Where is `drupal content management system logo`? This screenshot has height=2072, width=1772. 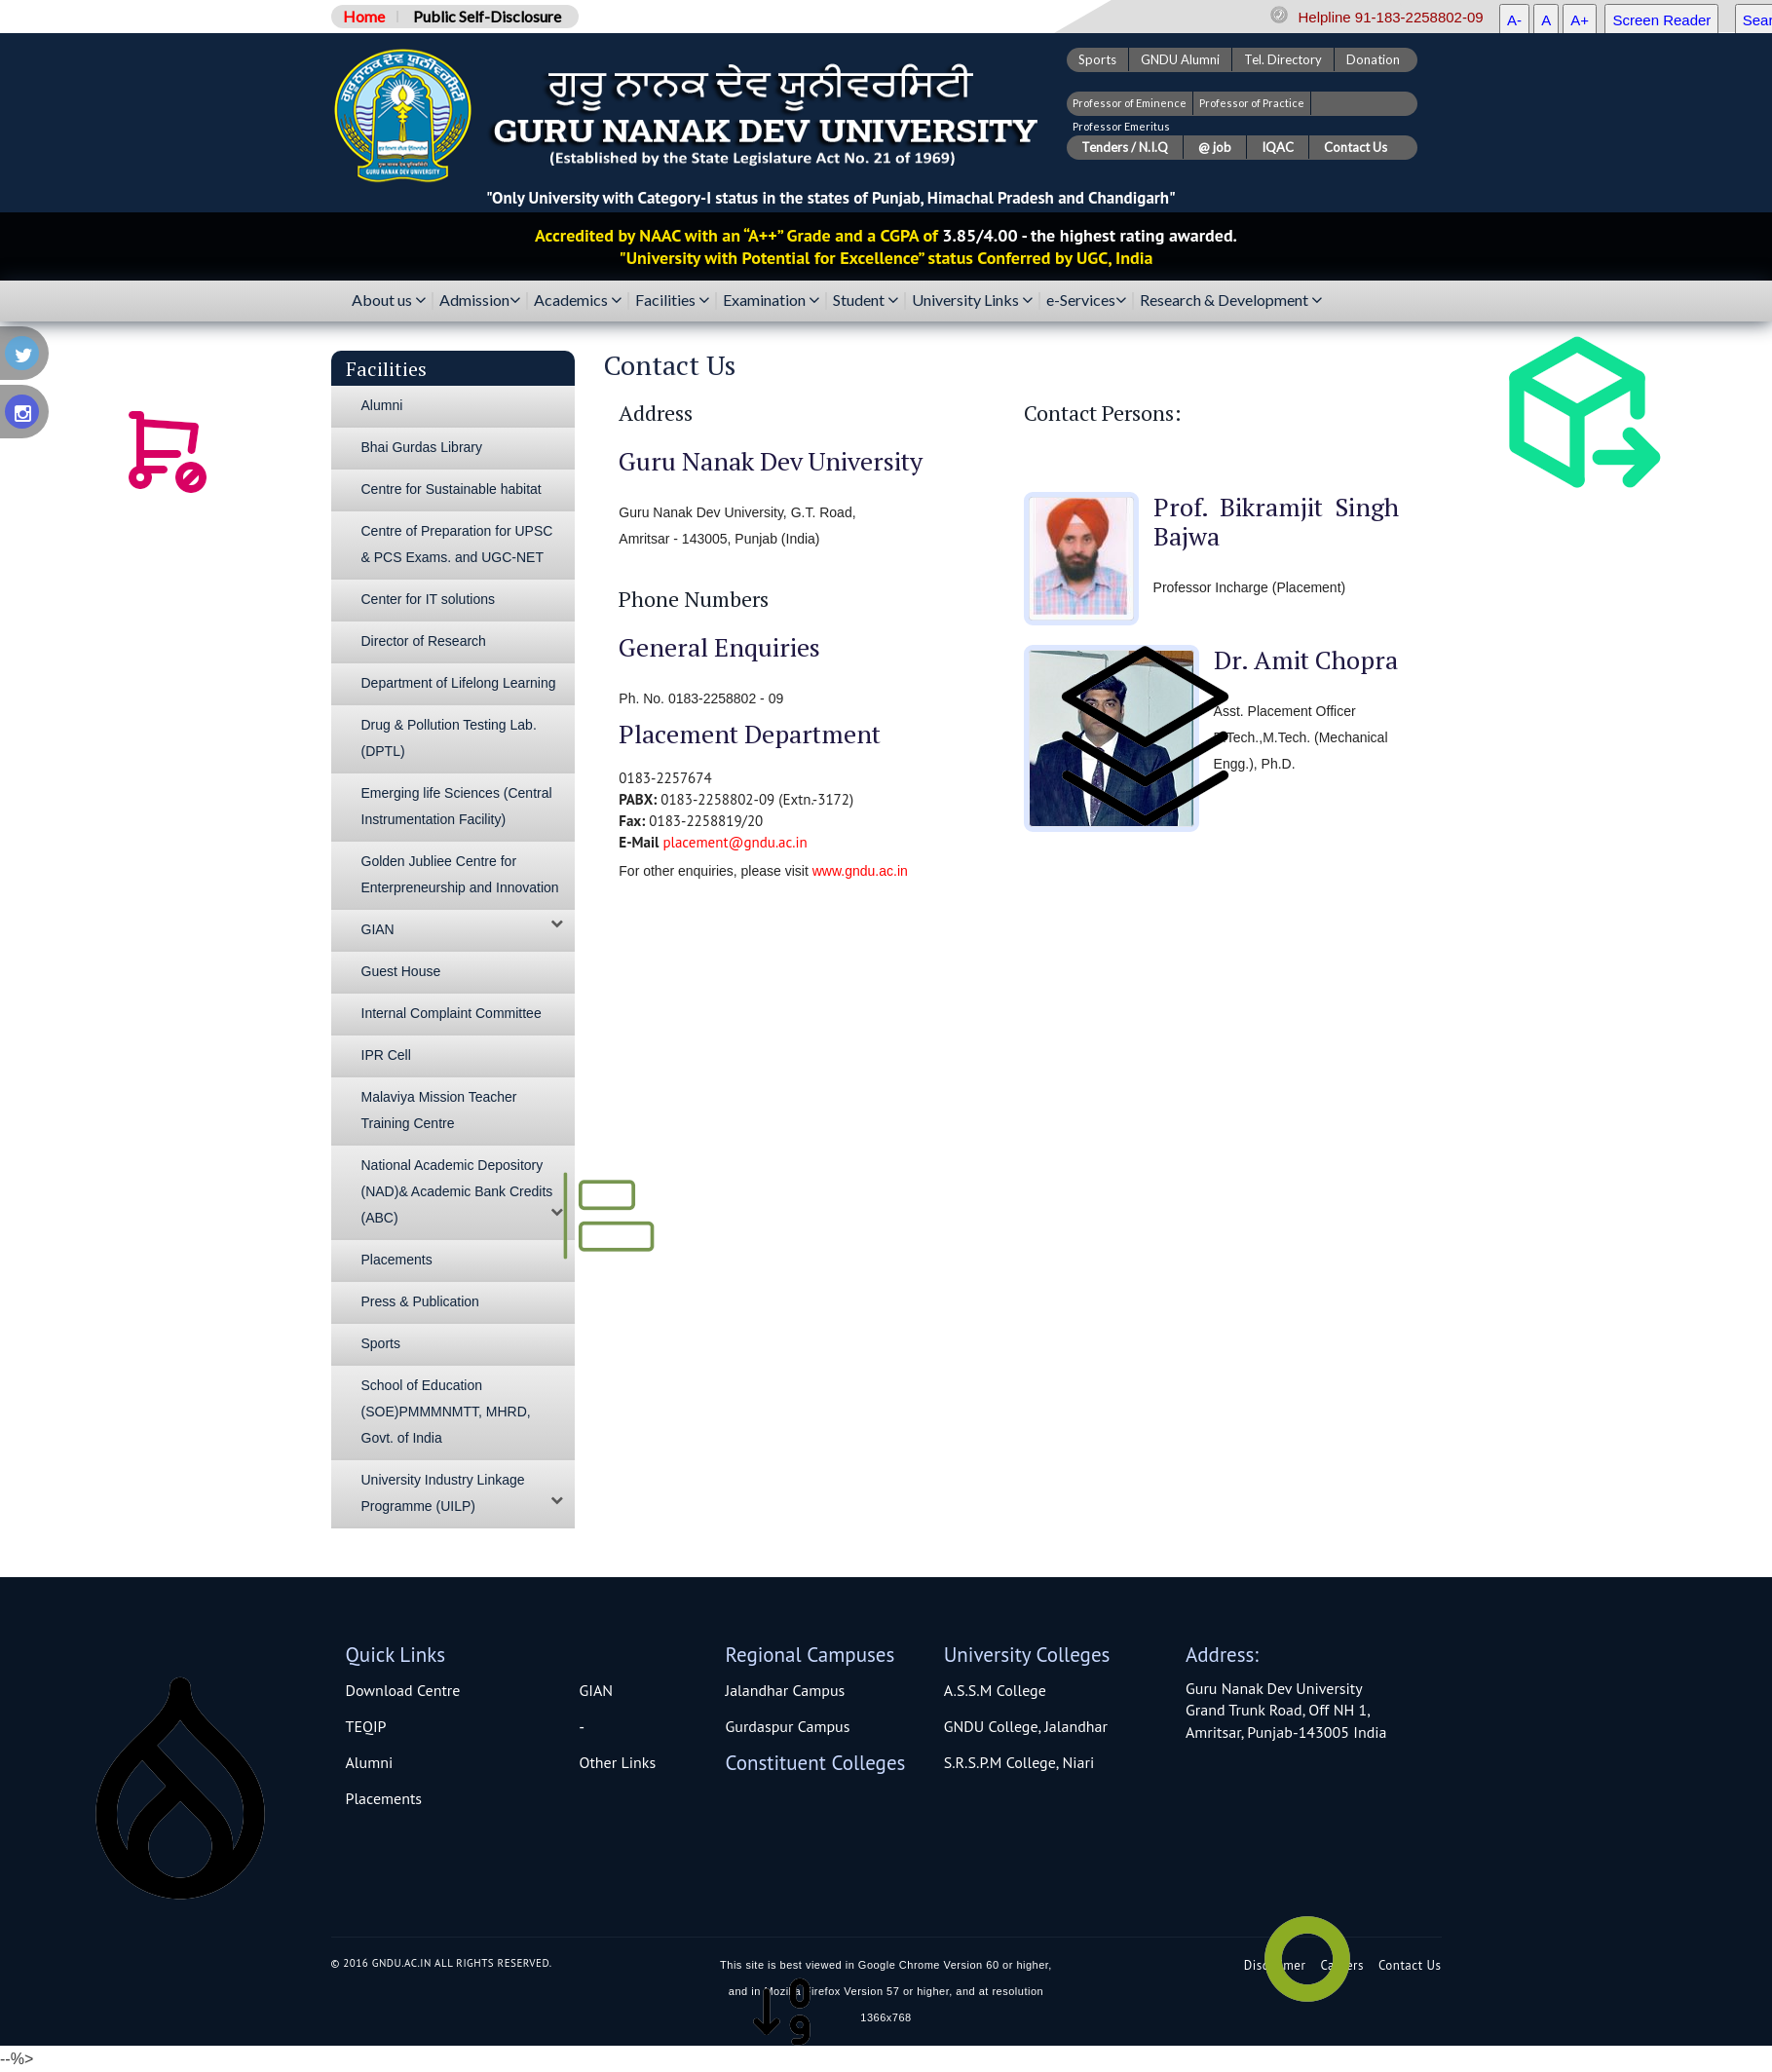 drupal content management system logo is located at coordinates (180, 1793).